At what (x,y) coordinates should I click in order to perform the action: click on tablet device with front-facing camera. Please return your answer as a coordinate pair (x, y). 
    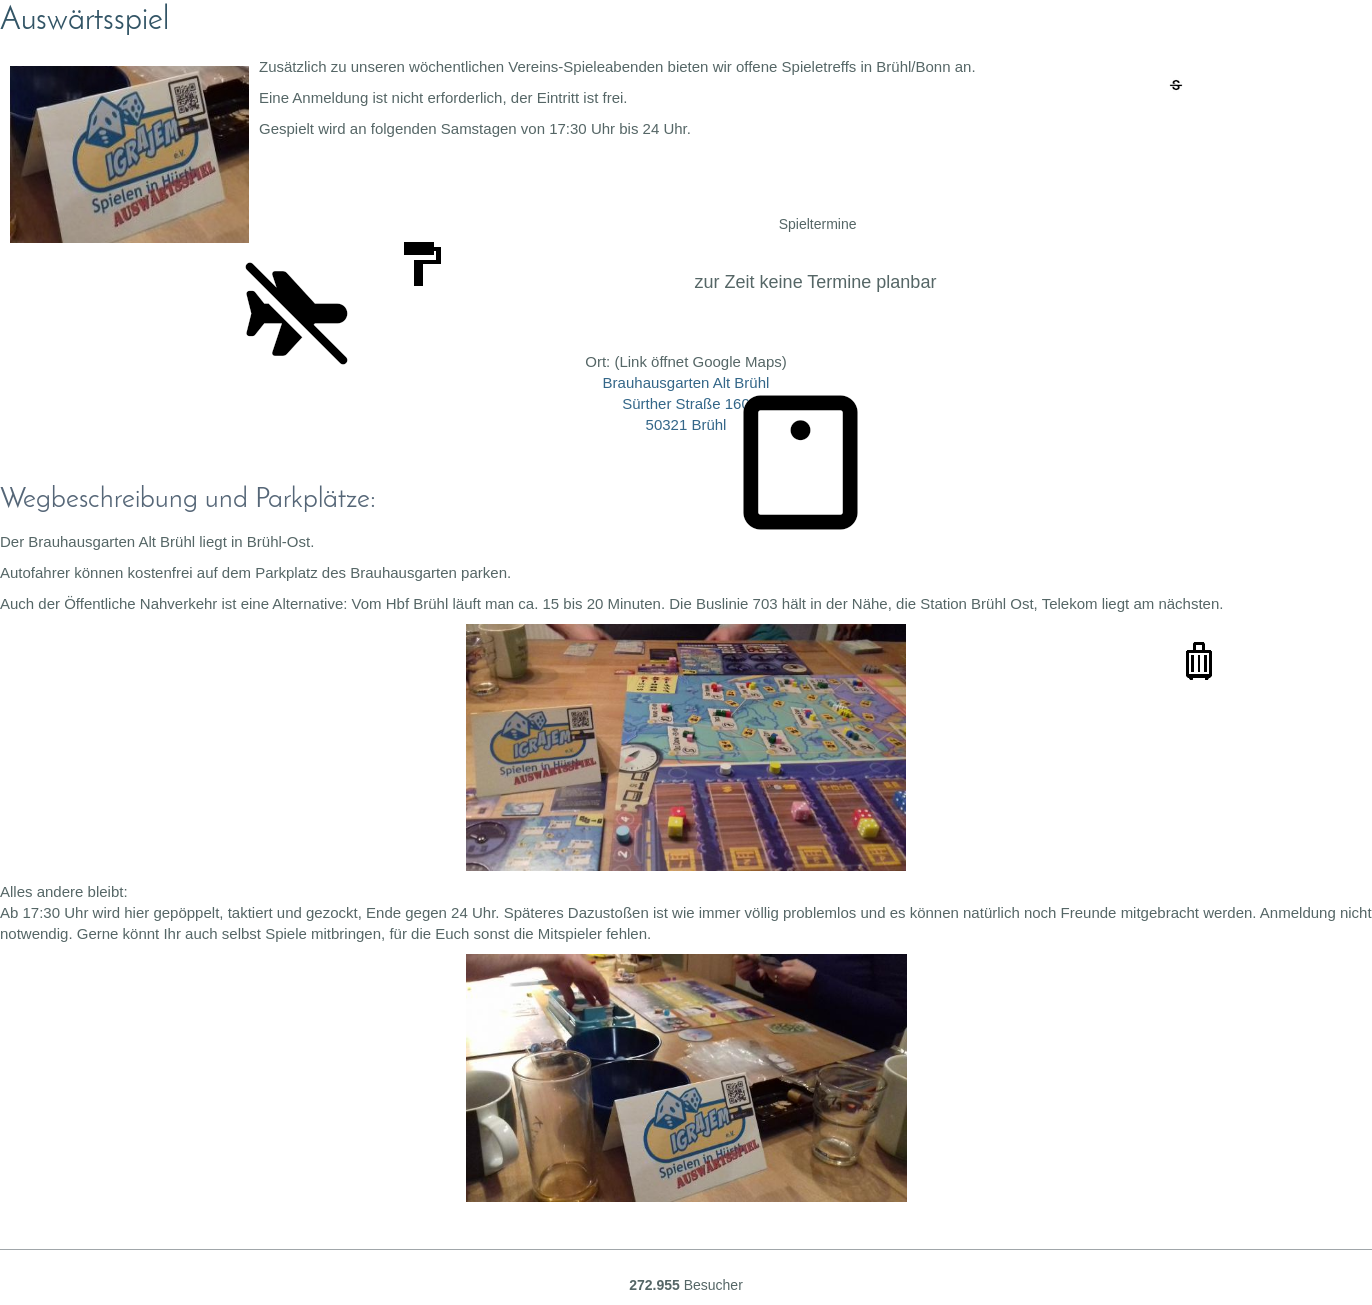
    Looking at the image, I should click on (800, 462).